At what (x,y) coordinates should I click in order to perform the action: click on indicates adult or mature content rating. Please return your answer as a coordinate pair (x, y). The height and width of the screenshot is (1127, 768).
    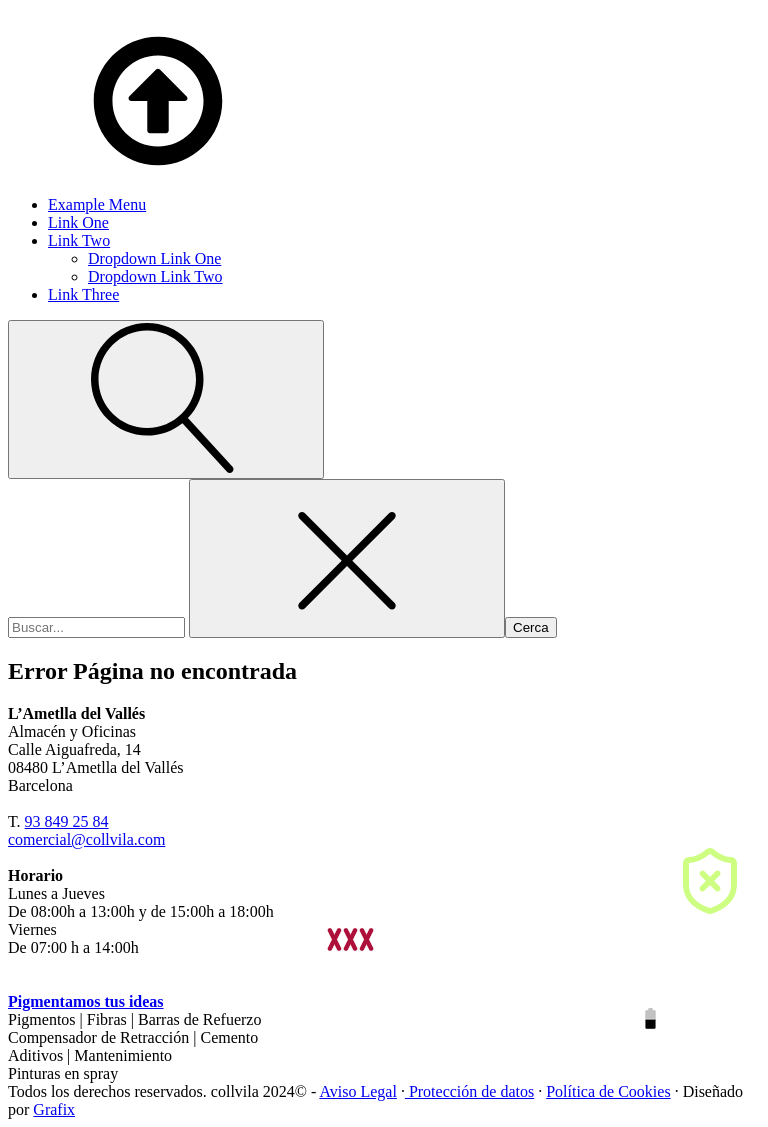
    Looking at the image, I should click on (350, 939).